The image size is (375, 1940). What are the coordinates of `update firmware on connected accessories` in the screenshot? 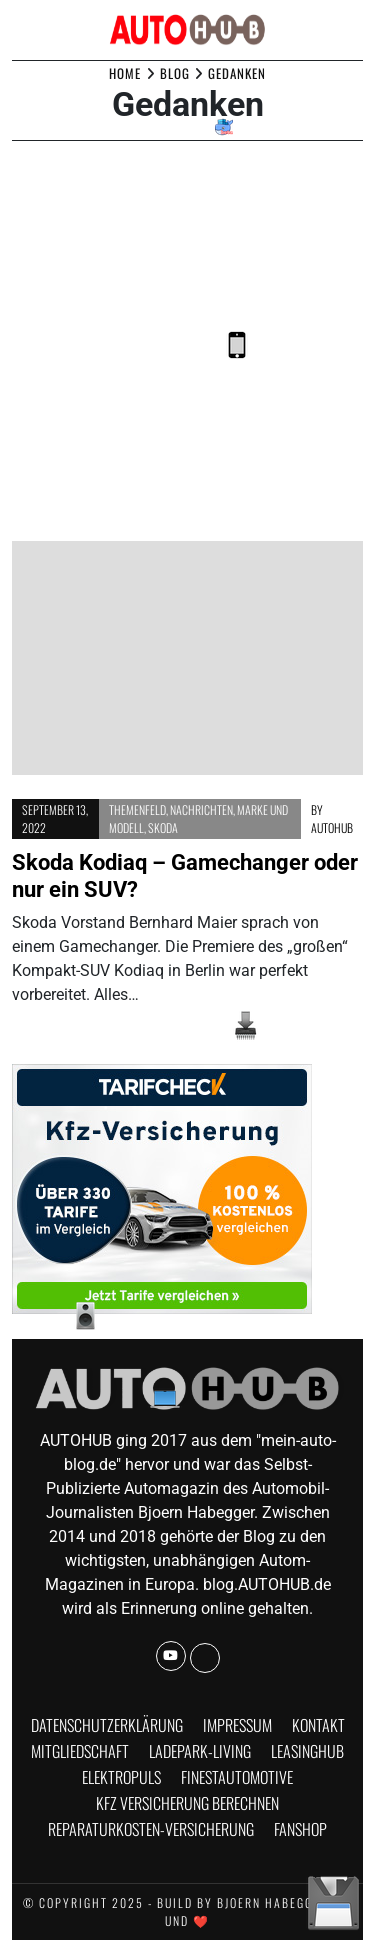 It's located at (245, 1025).